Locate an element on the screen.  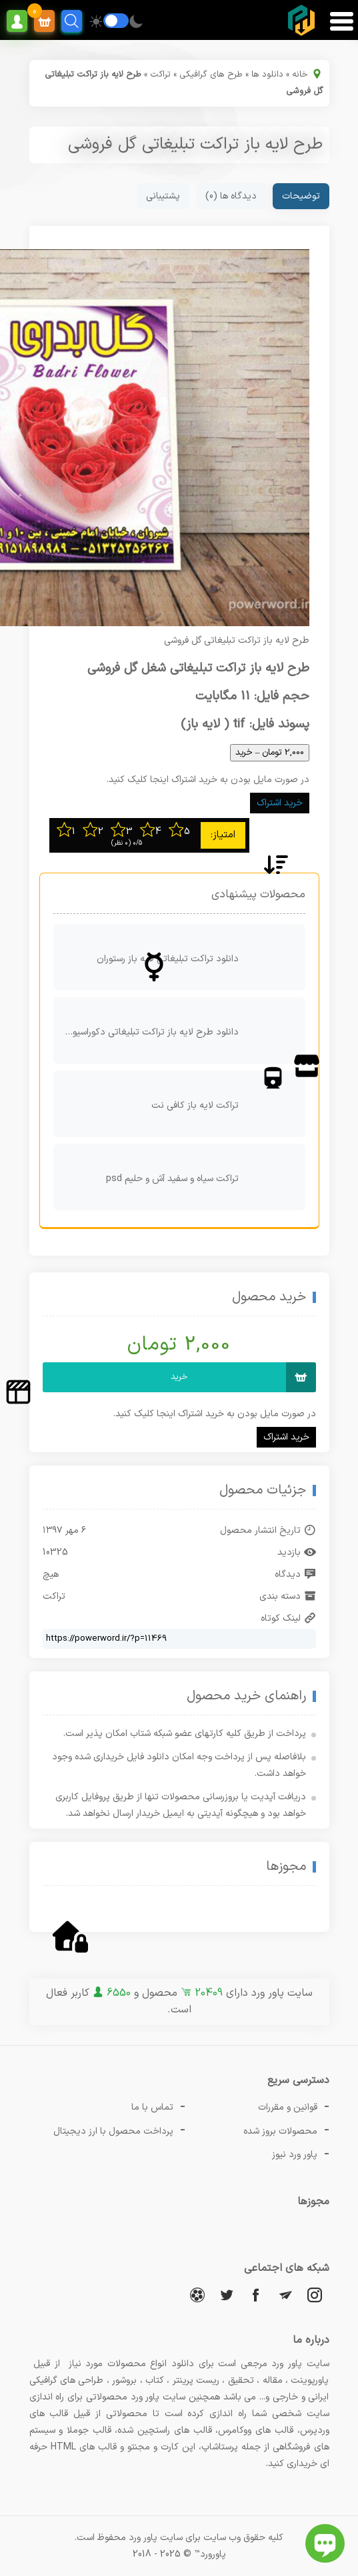
sort items from largest to smallest is located at coordinates (276, 865).